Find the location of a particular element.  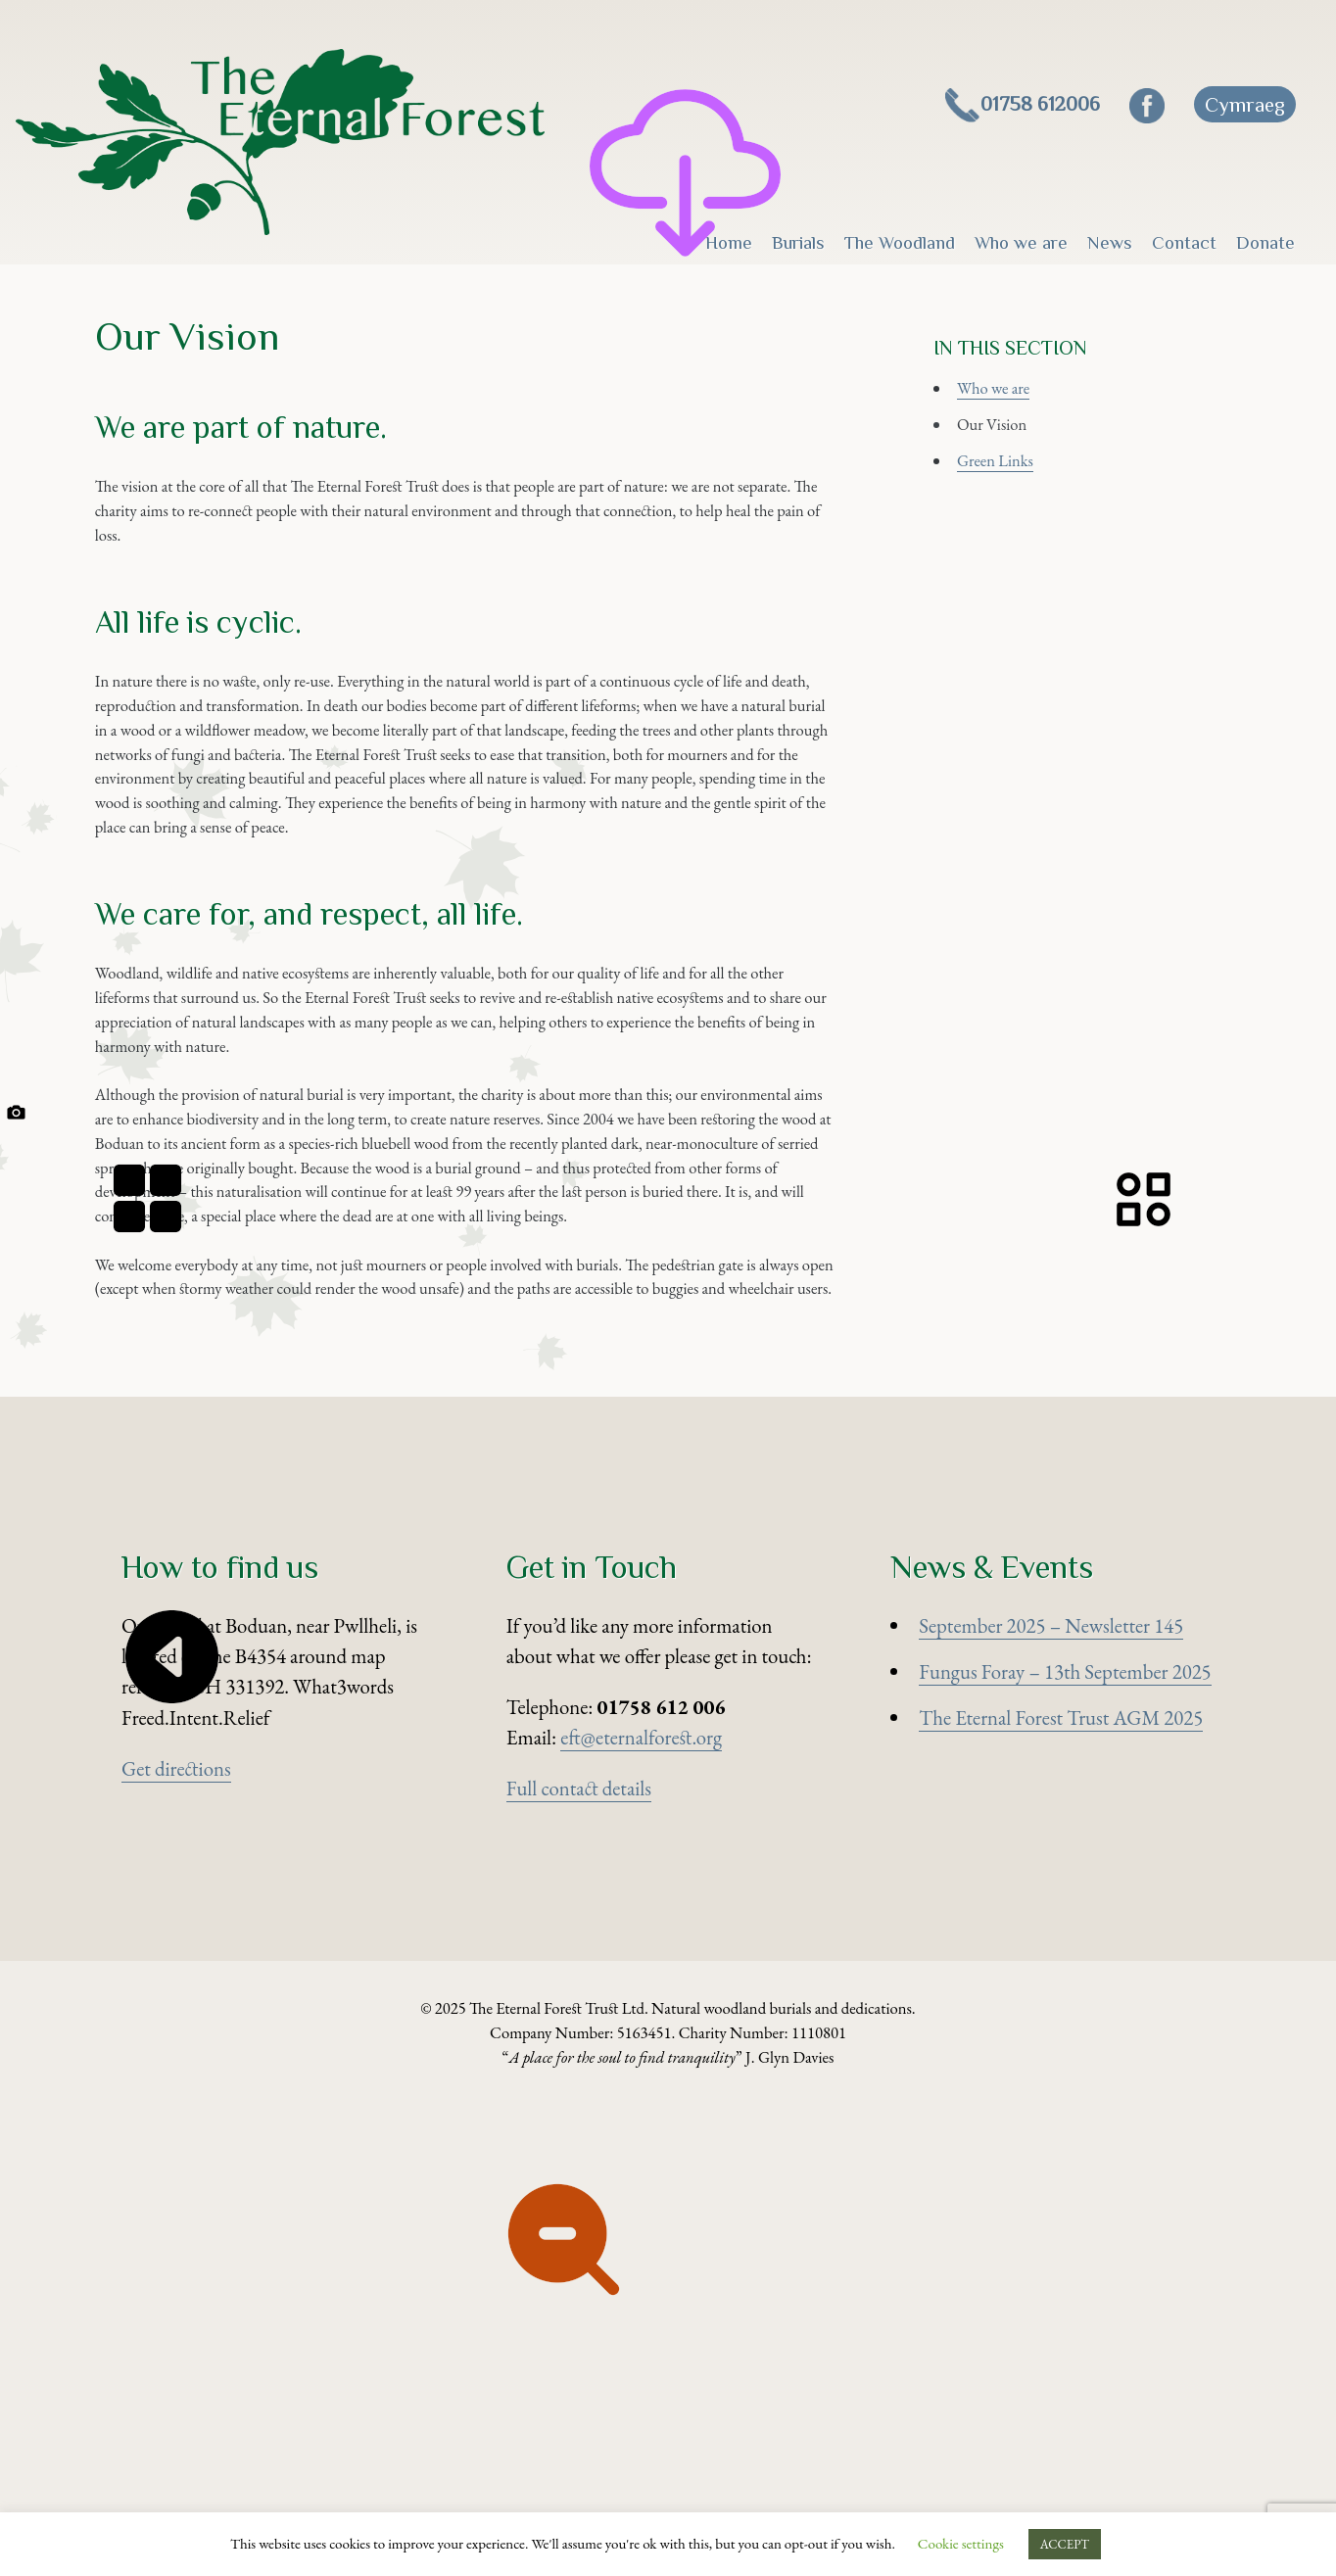

browse categories or sections is located at coordinates (1143, 1199).